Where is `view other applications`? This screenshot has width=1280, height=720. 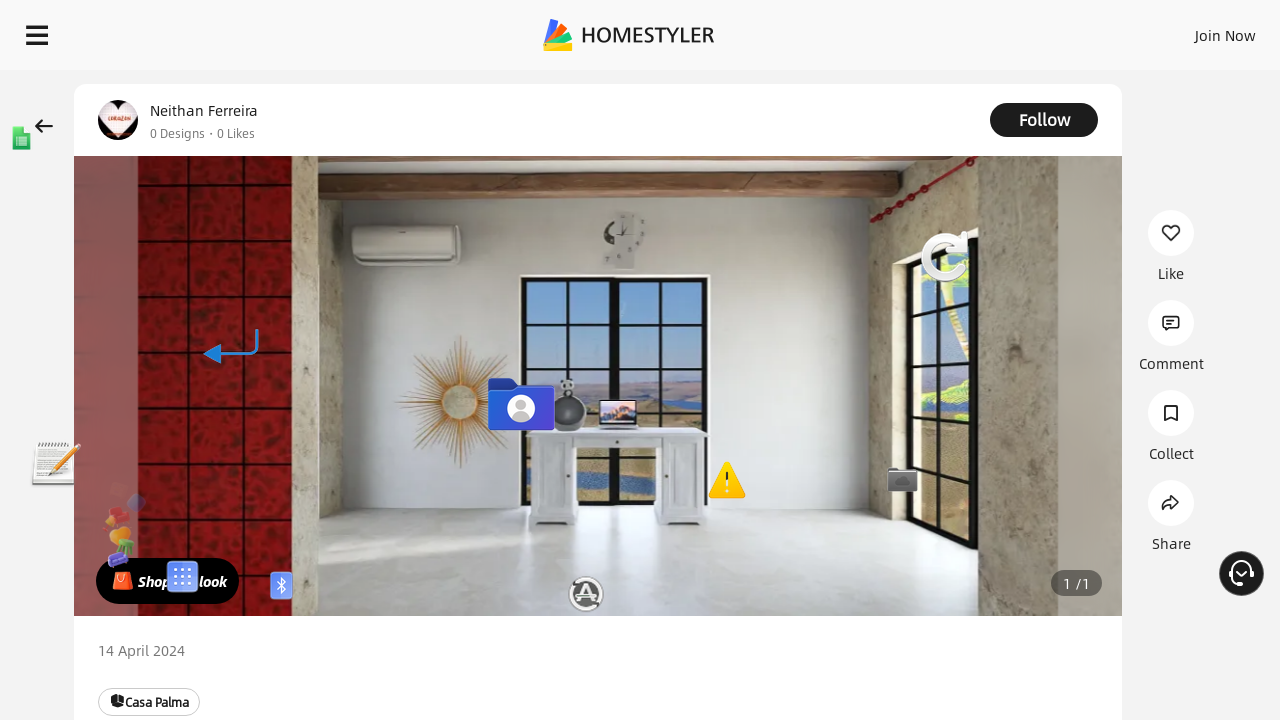
view other applications is located at coordinates (182, 576).